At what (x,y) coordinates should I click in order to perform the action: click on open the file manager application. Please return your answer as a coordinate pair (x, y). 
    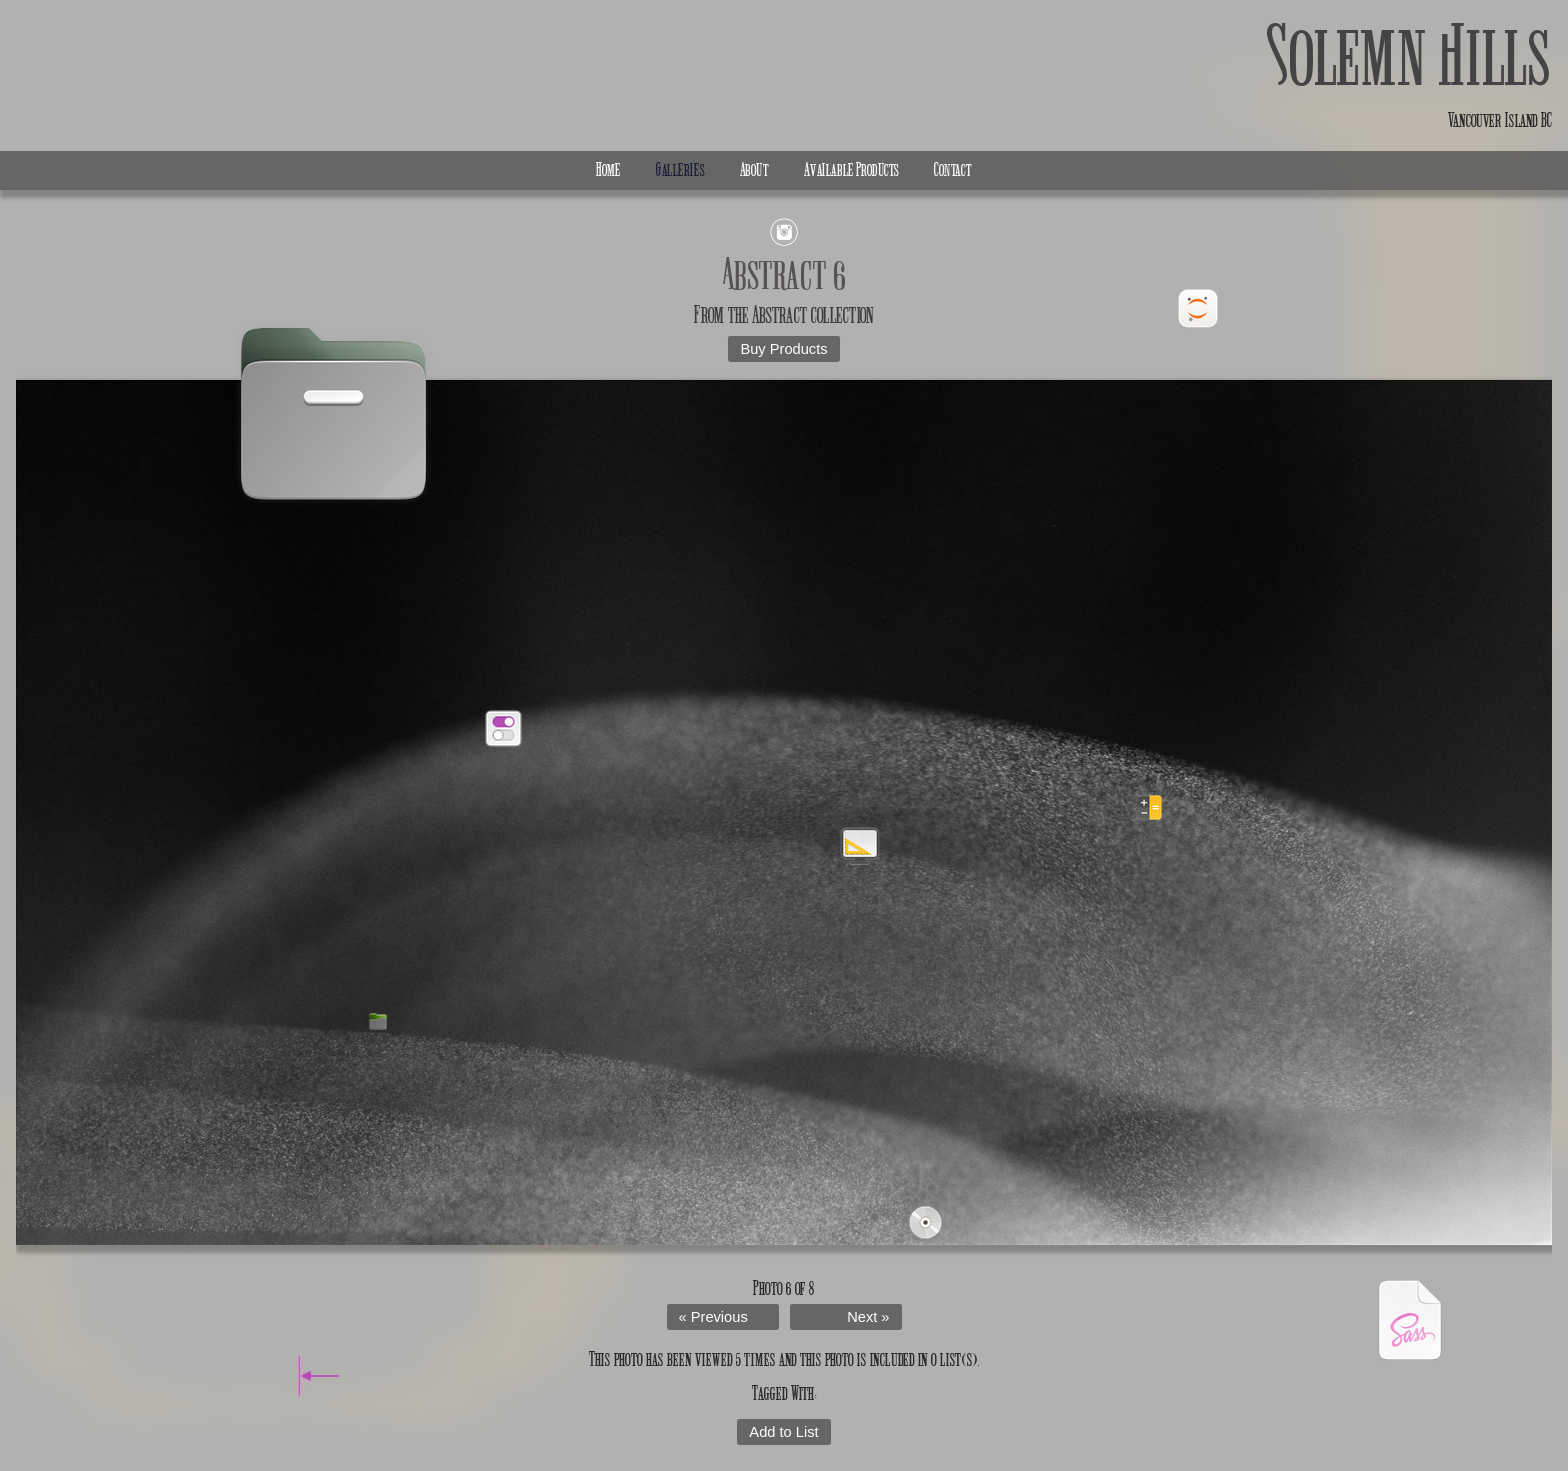
    Looking at the image, I should click on (333, 413).